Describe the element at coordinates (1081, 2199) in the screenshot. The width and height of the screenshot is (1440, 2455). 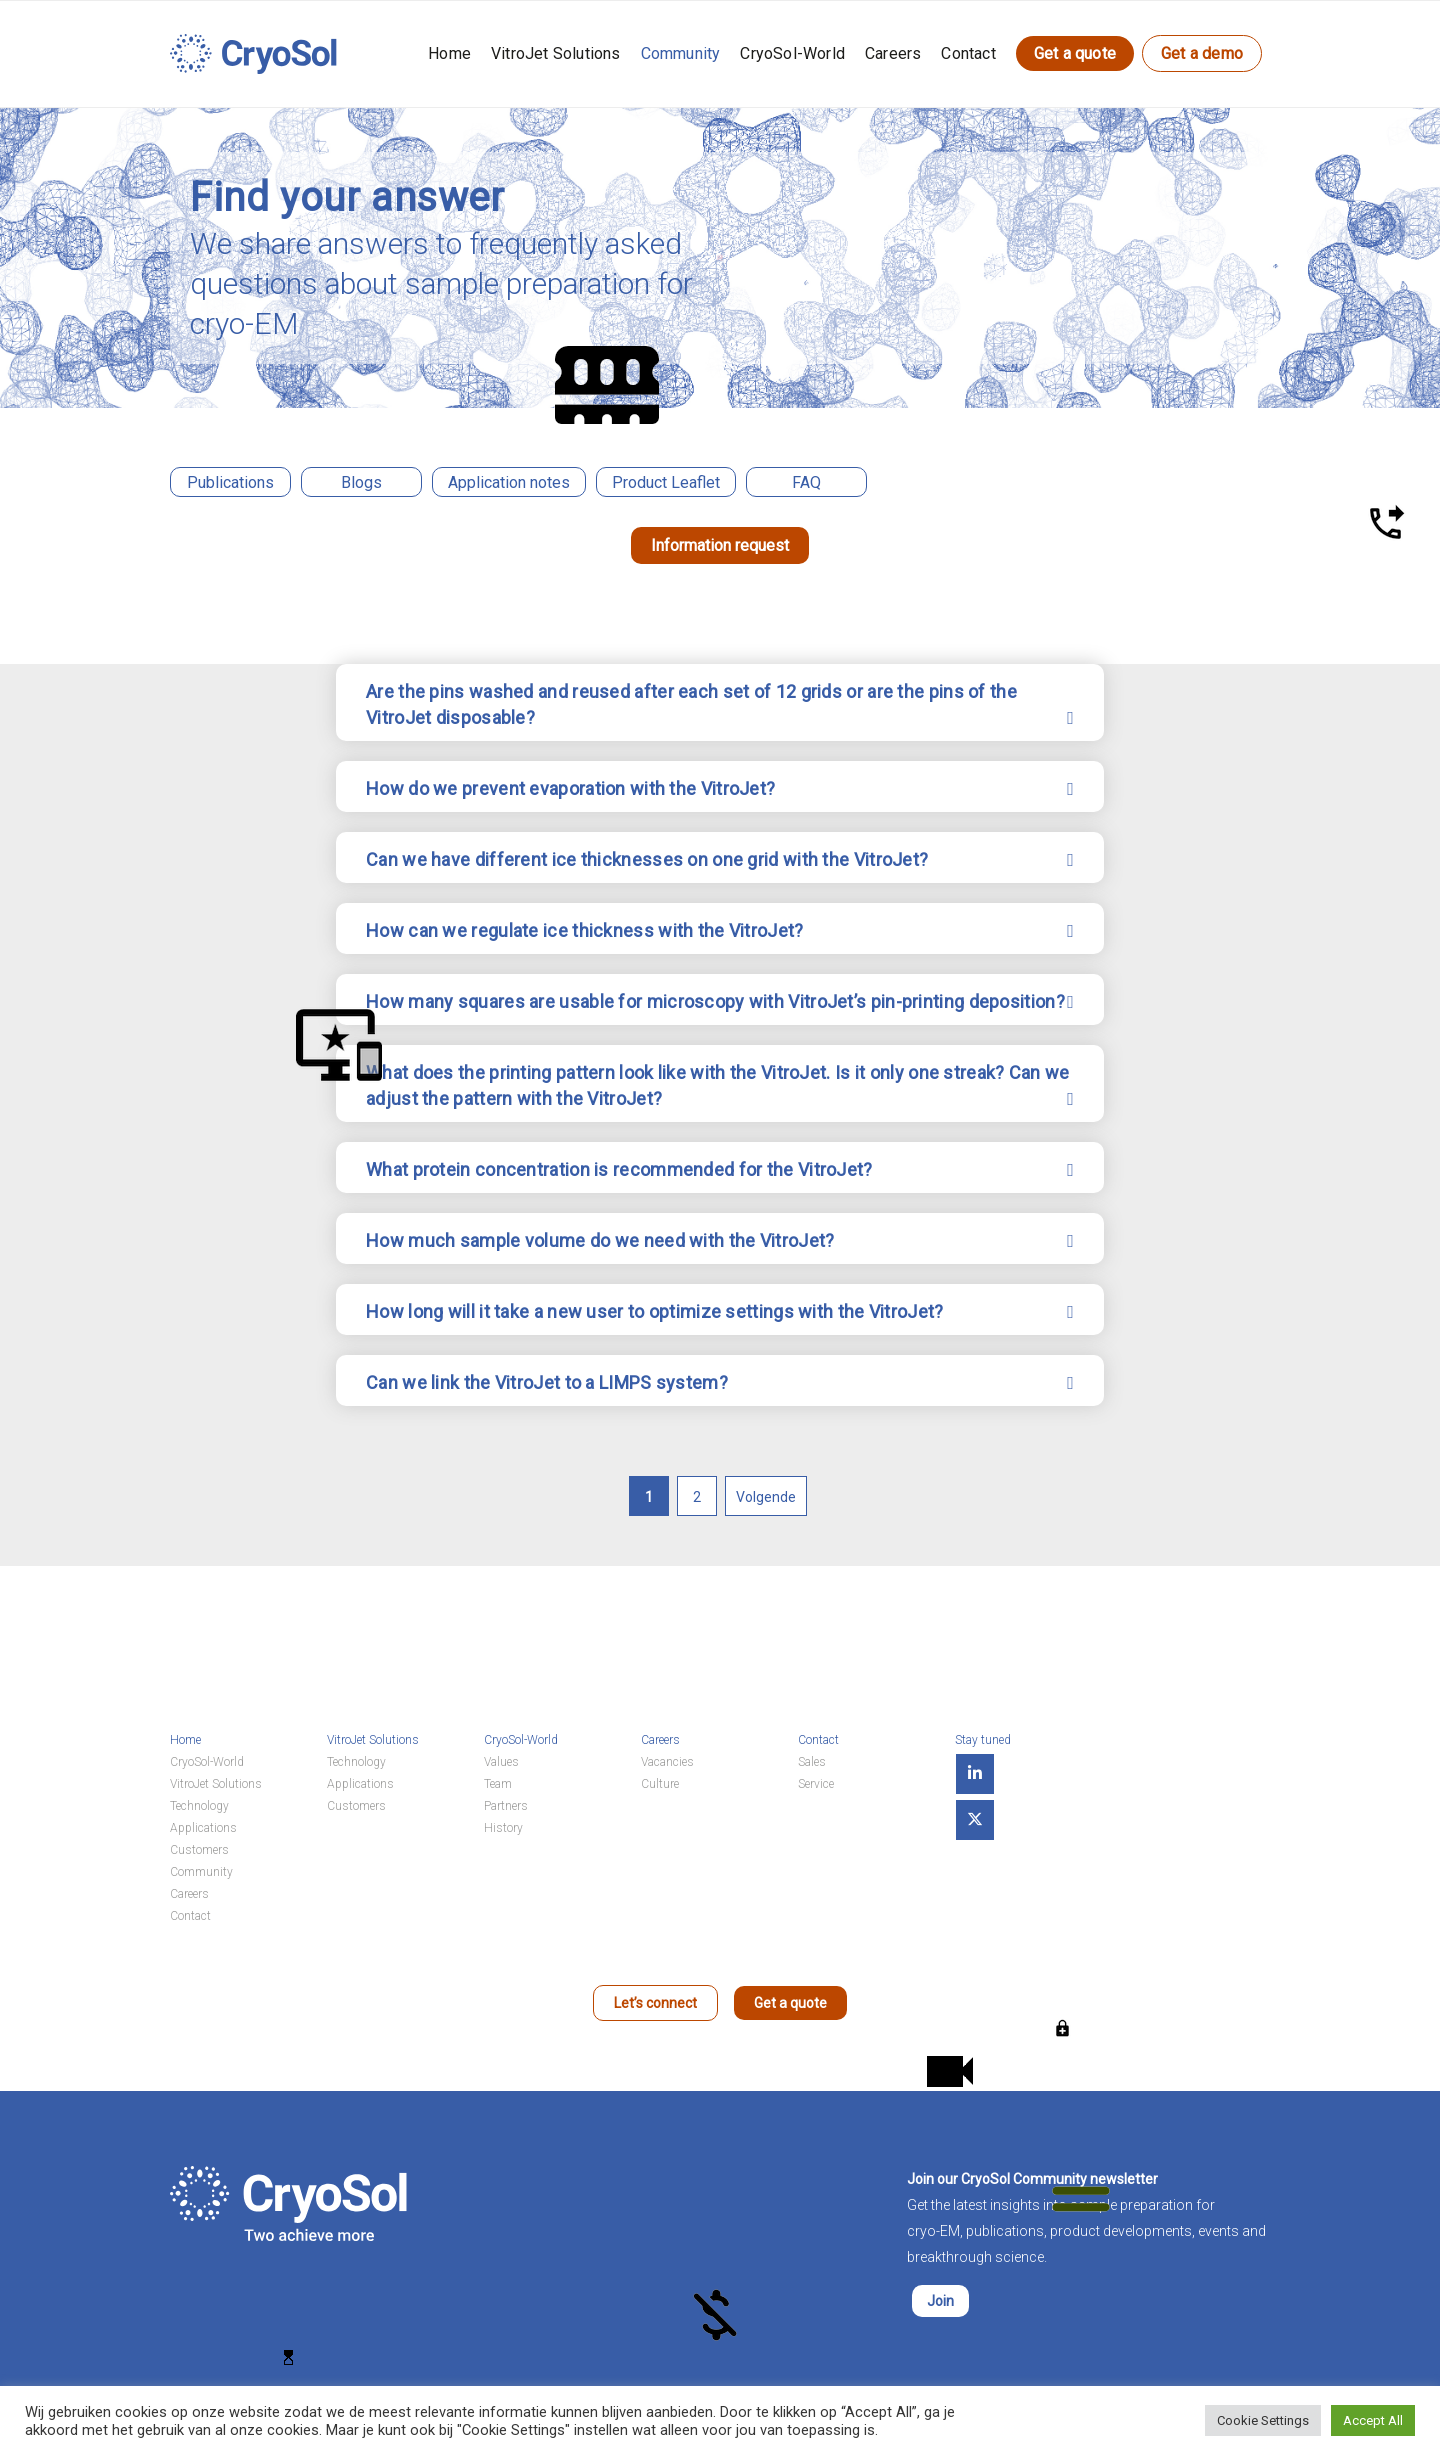
I see `drag to reorder or rearrange items` at that location.